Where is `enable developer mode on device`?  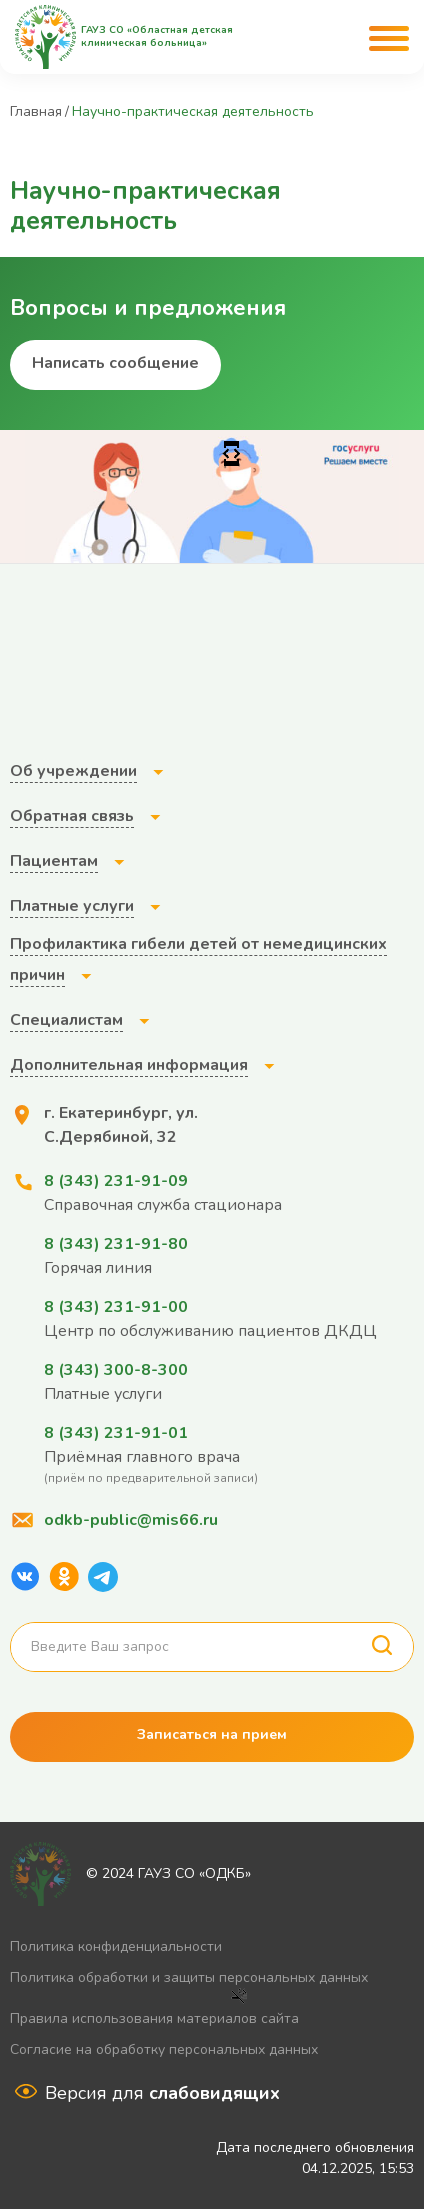 enable developer mode on device is located at coordinates (231, 453).